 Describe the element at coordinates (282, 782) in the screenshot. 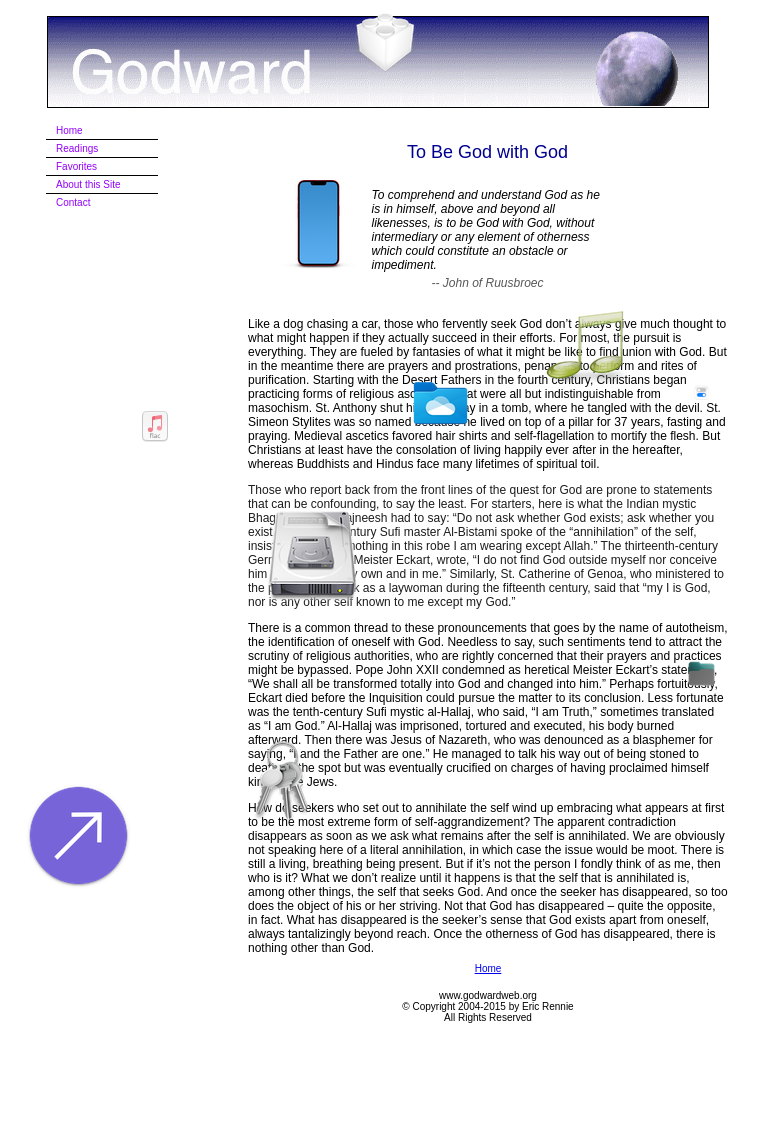

I see `access account and login settings` at that location.